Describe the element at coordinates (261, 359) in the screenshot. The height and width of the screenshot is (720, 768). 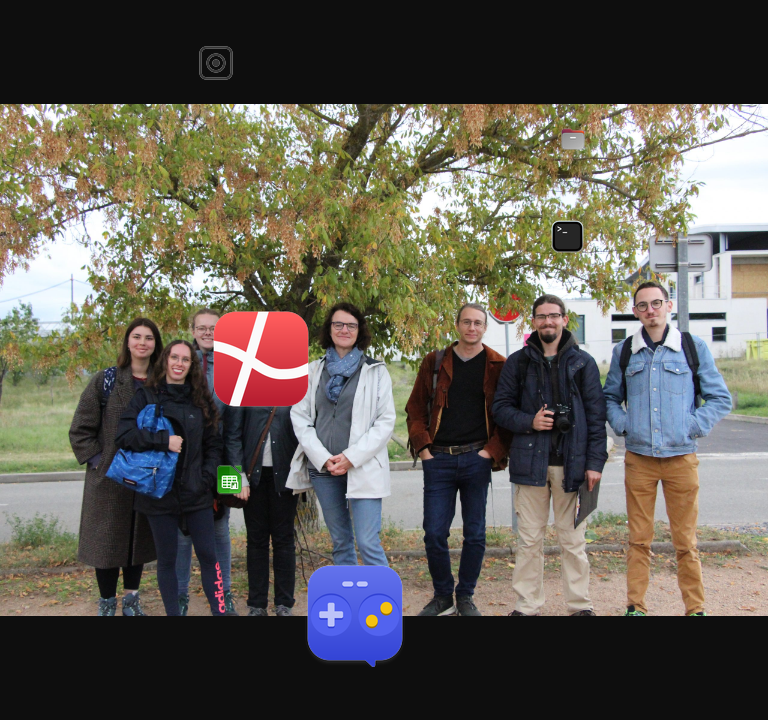
I see `open wineglass app for managing wine/windows applications` at that location.